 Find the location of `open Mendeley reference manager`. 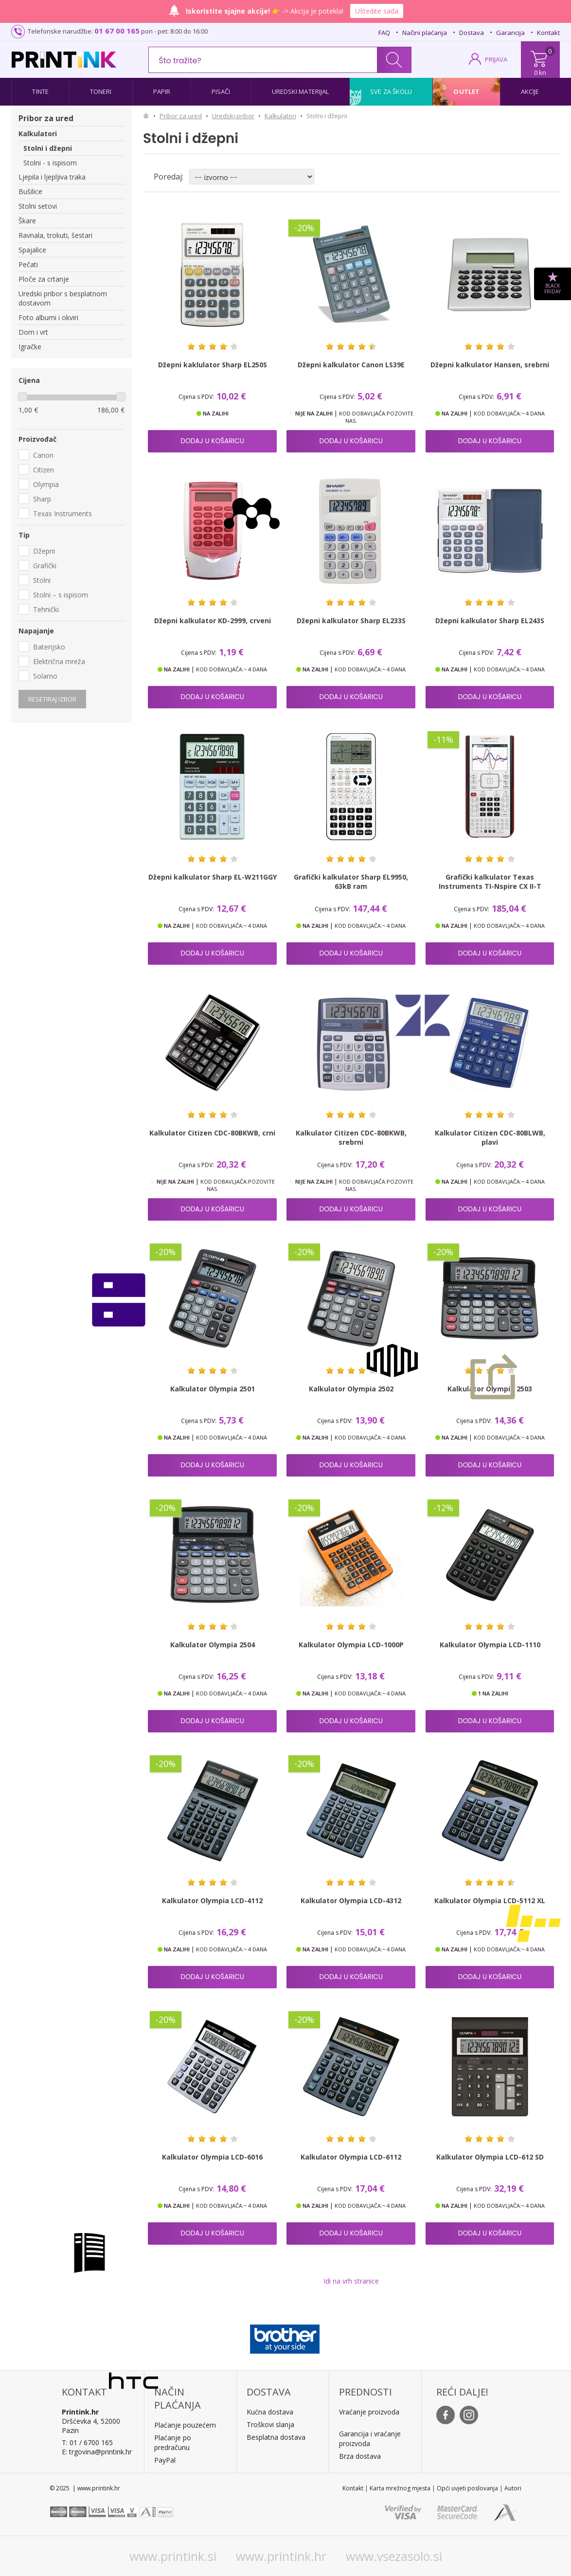

open Mendeley reference manager is located at coordinates (251, 513).